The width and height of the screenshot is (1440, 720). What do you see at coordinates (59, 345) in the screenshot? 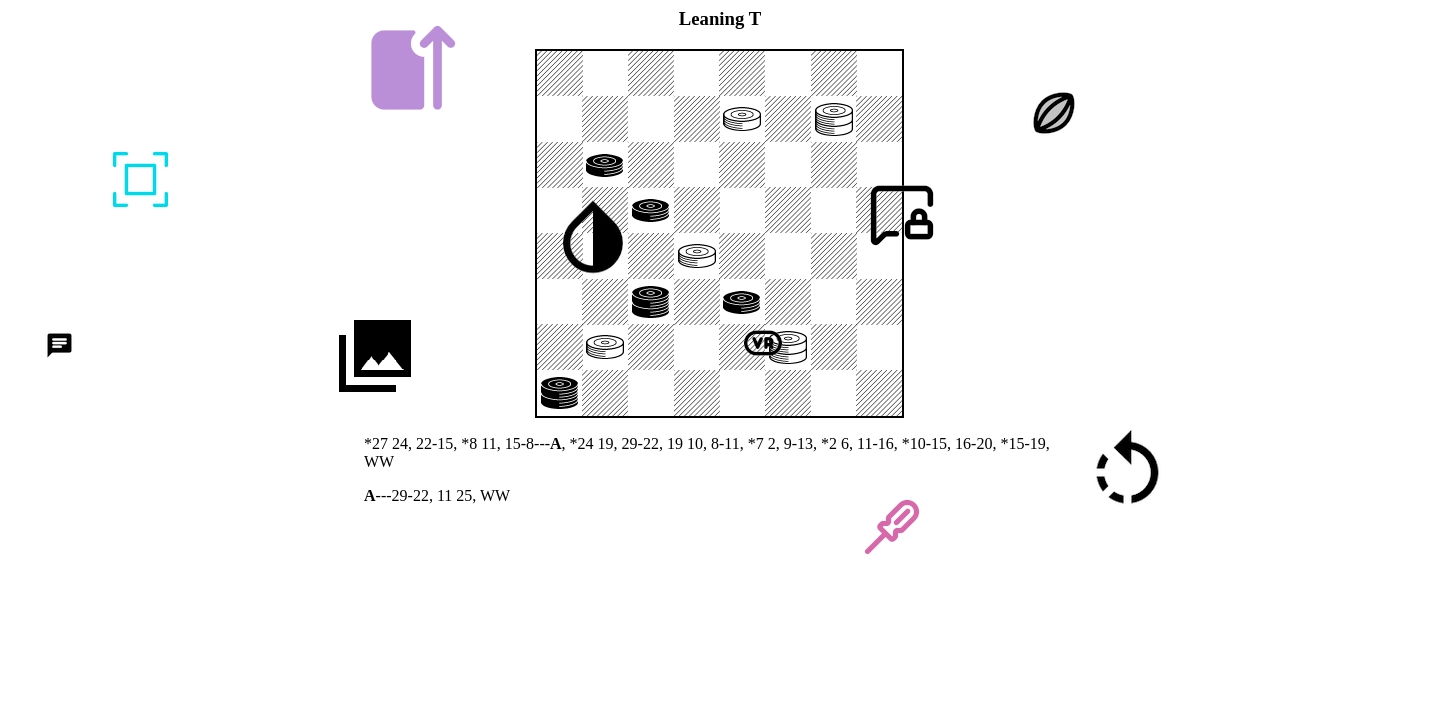
I see `open chat or messaging` at bounding box center [59, 345].